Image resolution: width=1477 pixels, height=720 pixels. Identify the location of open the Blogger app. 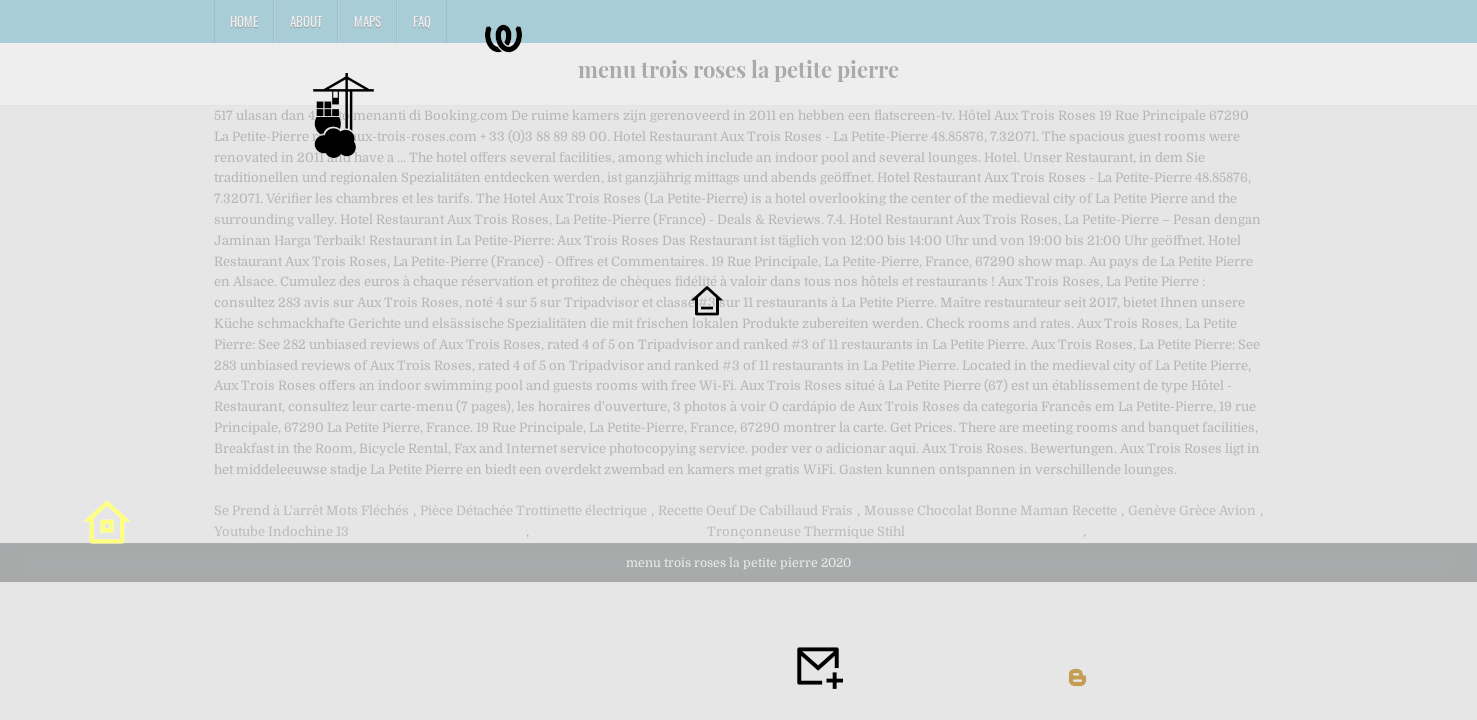
(1077, 677).